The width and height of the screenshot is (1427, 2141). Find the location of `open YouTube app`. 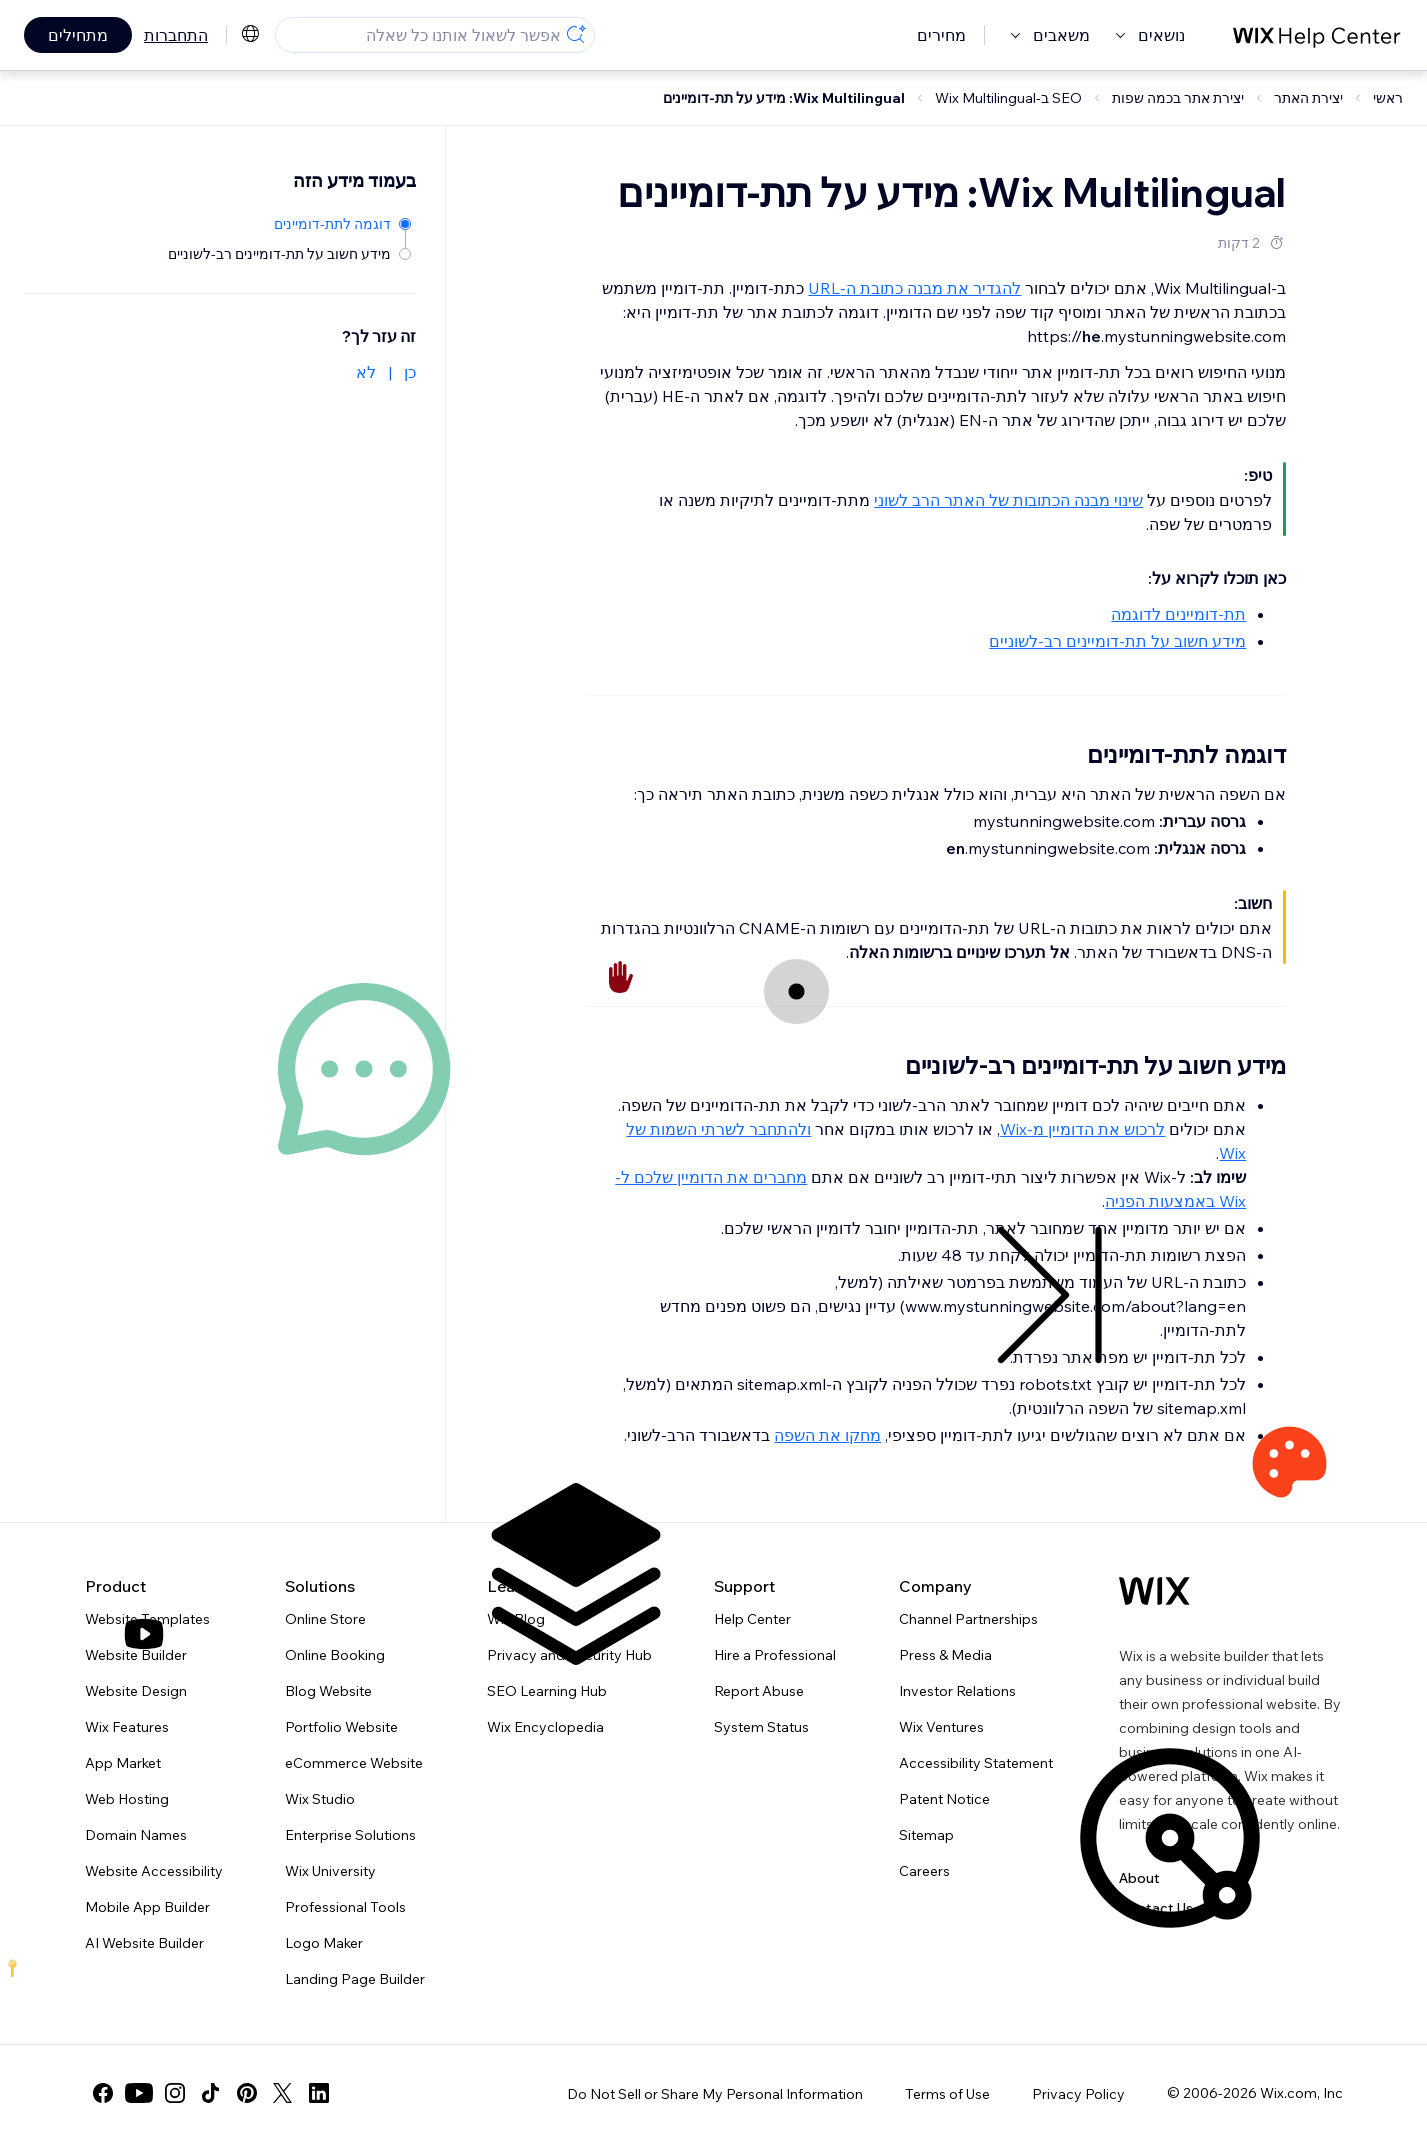

open YouTube app is located at coordinates (144, 1634).